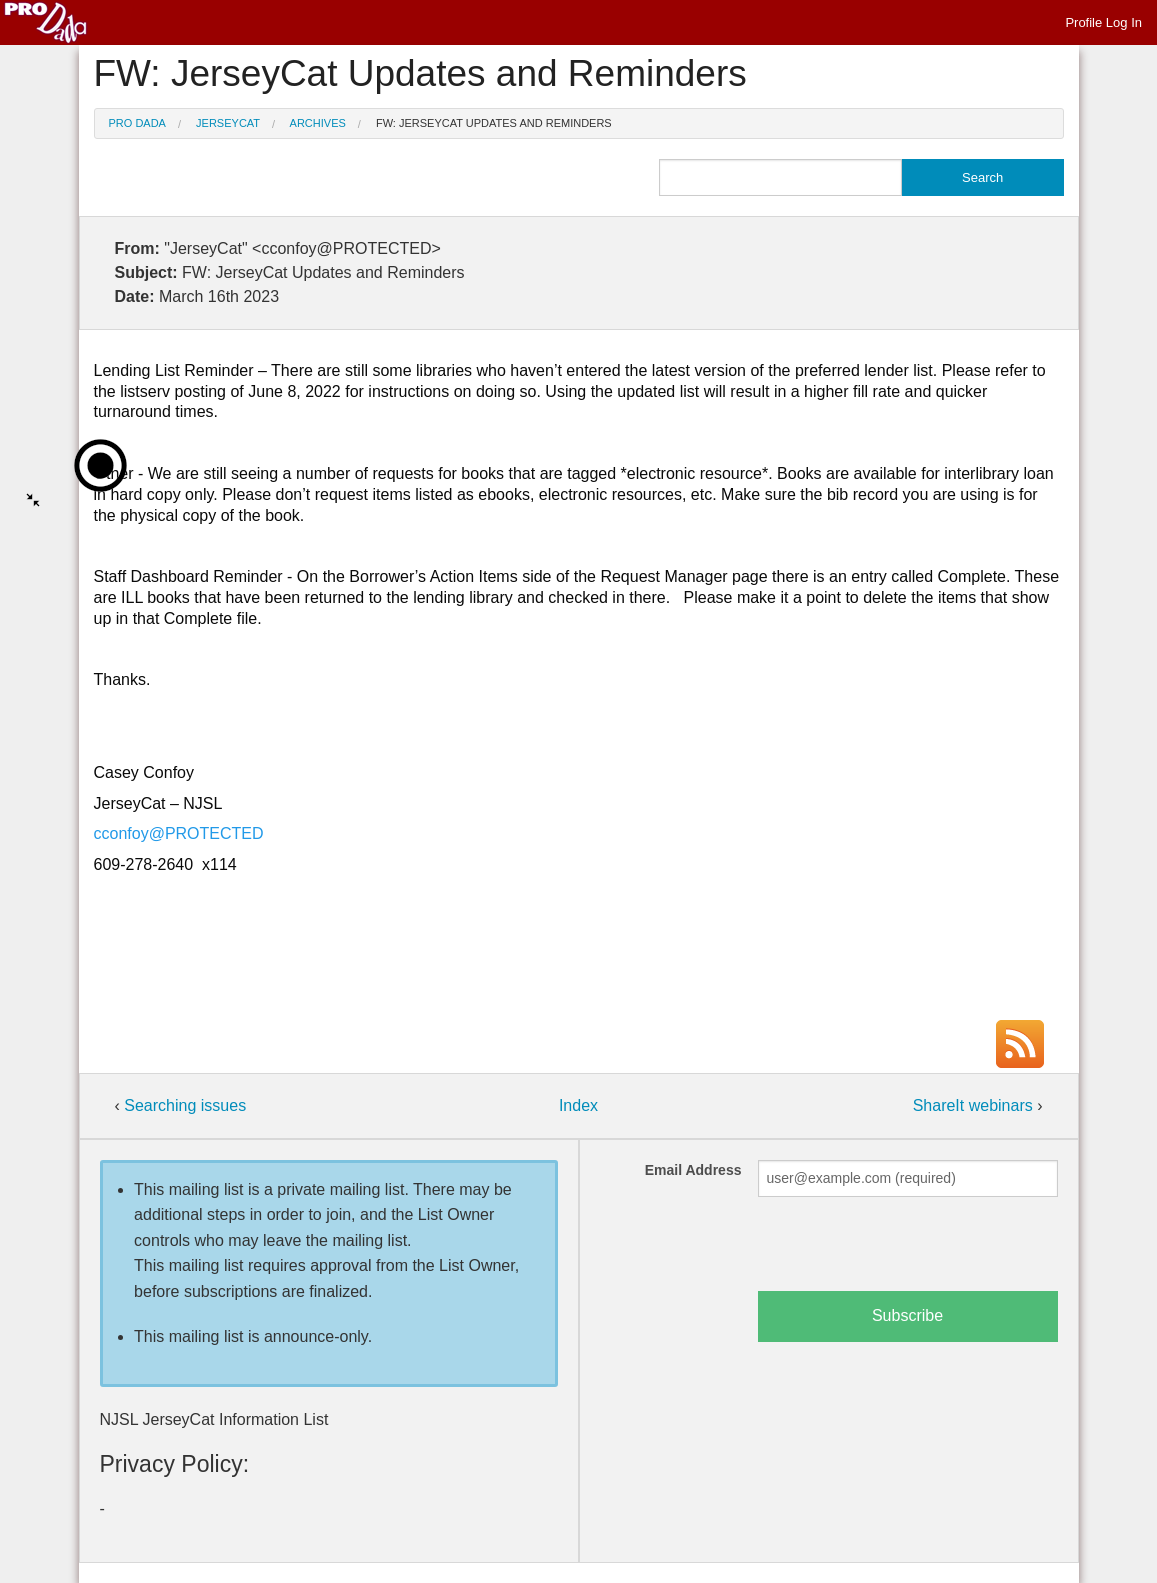 The height and width of the screenshot is (1583, 1157). Describe the element at coordinates (100, 465) in the screenshot. I see `selected radio button option` at that location.